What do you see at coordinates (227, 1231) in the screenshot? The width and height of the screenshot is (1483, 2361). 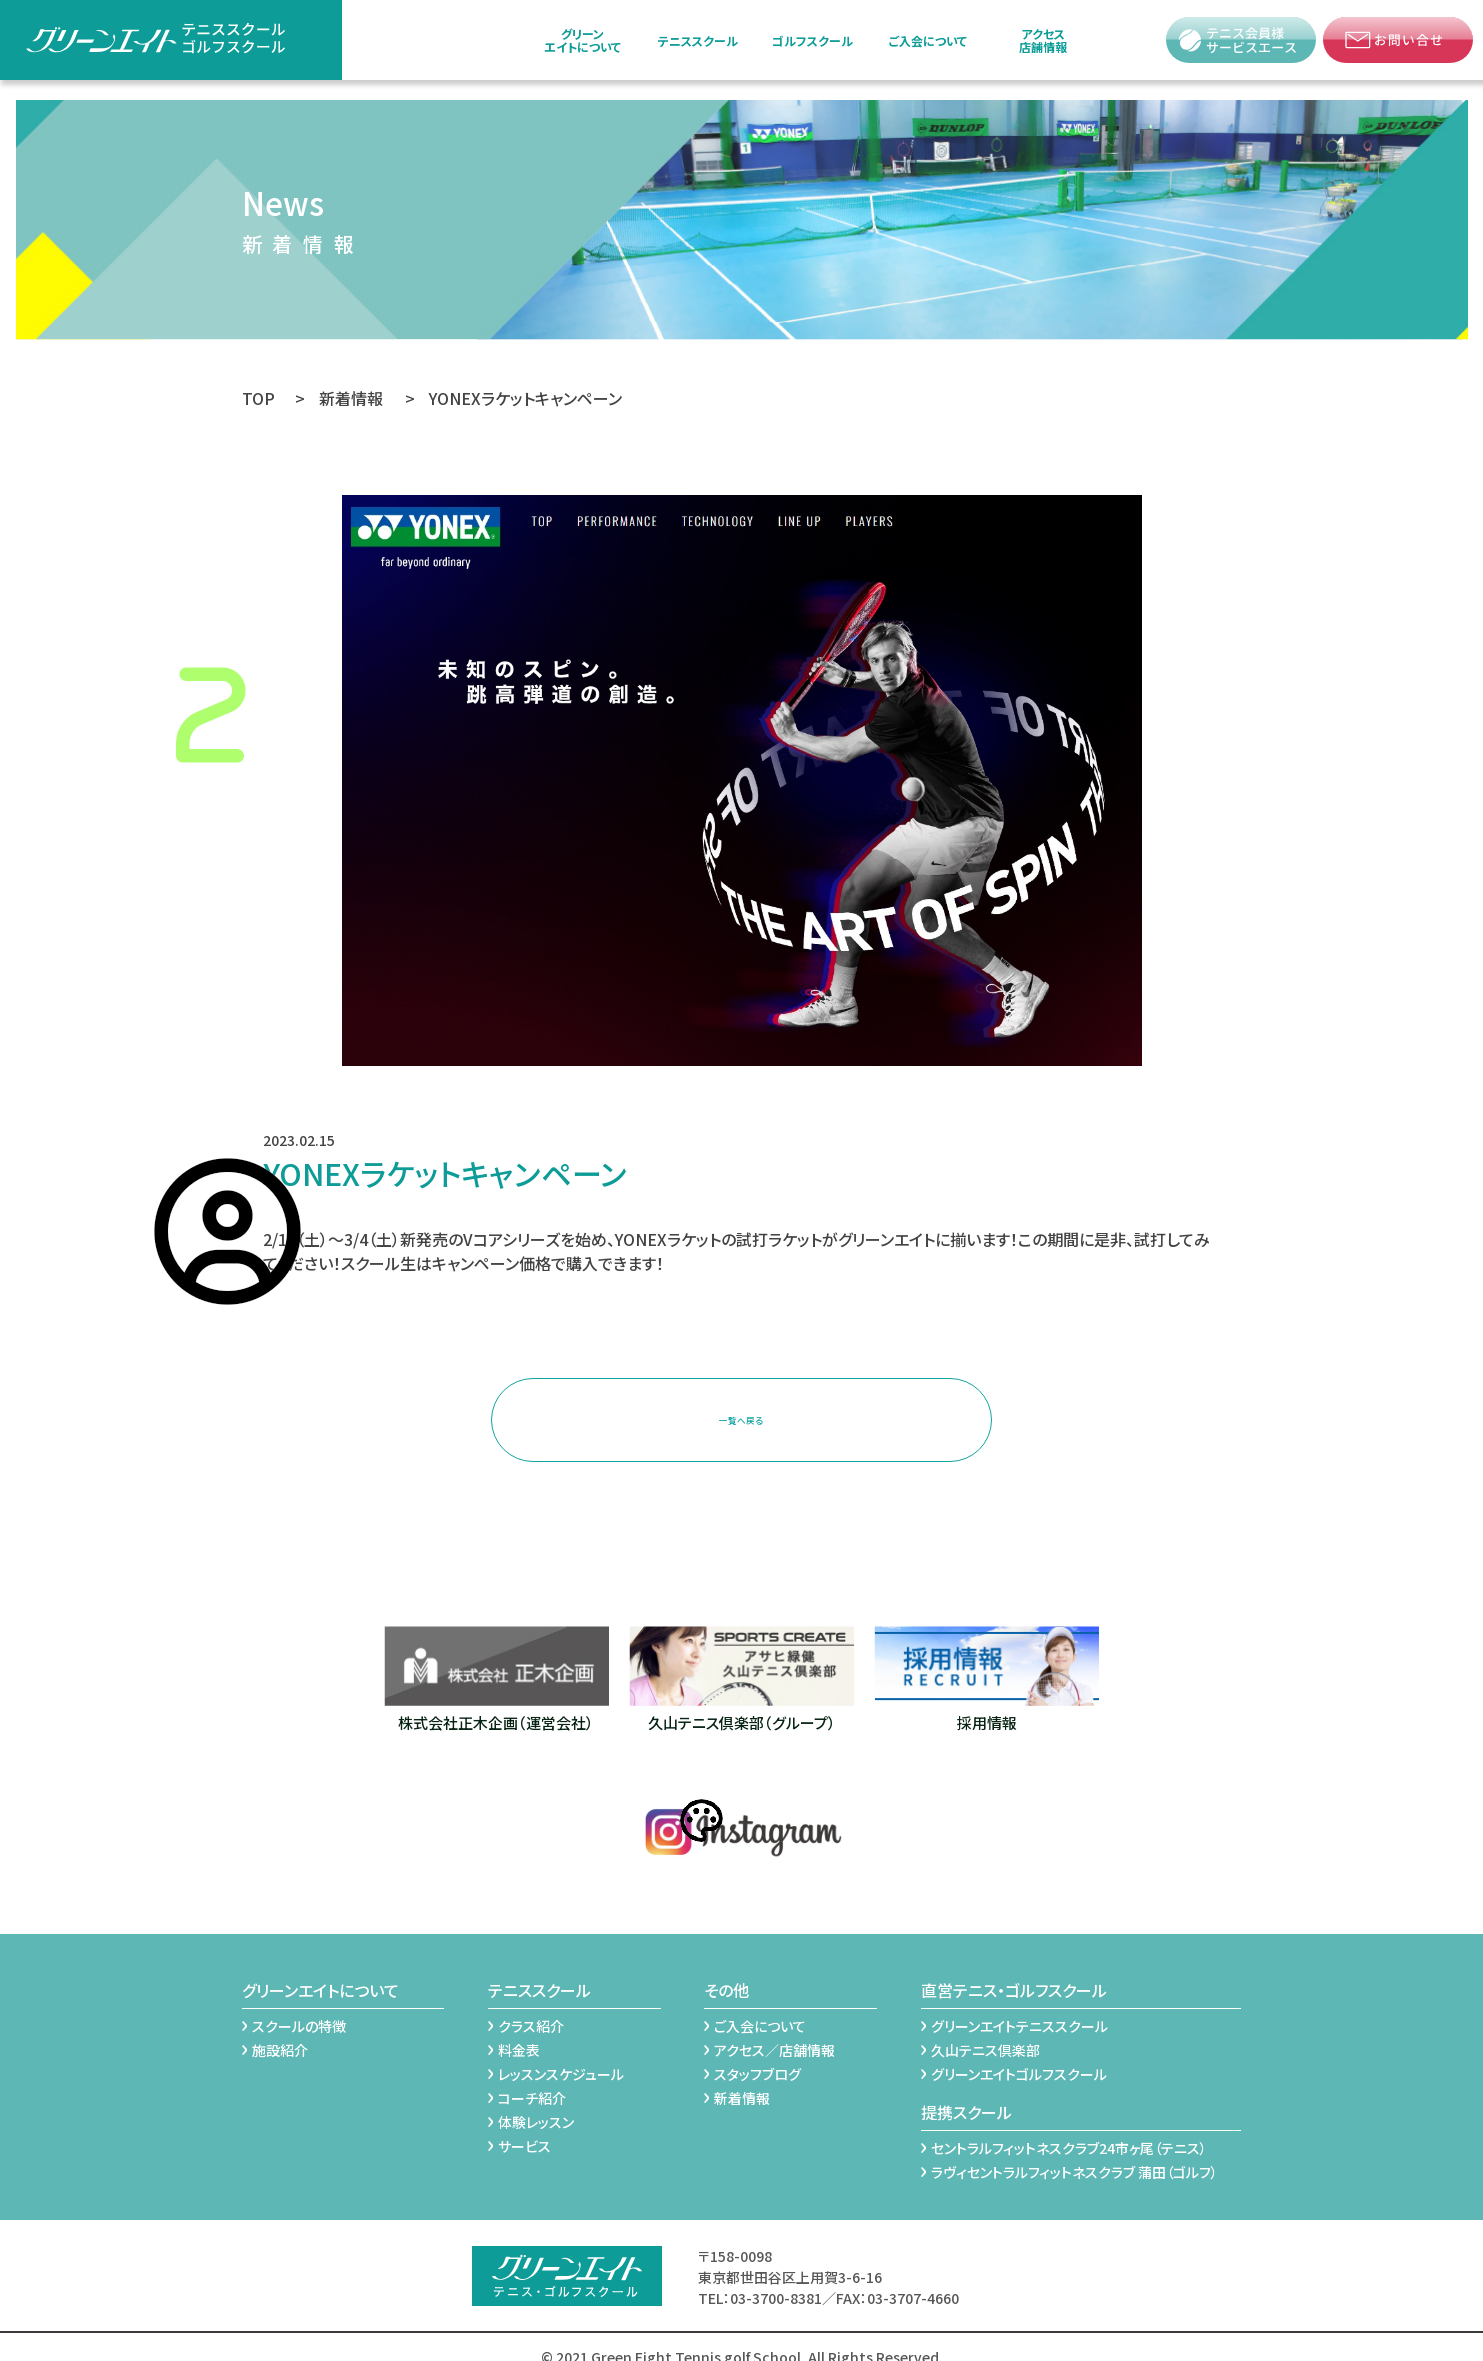 I see `view your profile` at bounding box center [227, 1231].